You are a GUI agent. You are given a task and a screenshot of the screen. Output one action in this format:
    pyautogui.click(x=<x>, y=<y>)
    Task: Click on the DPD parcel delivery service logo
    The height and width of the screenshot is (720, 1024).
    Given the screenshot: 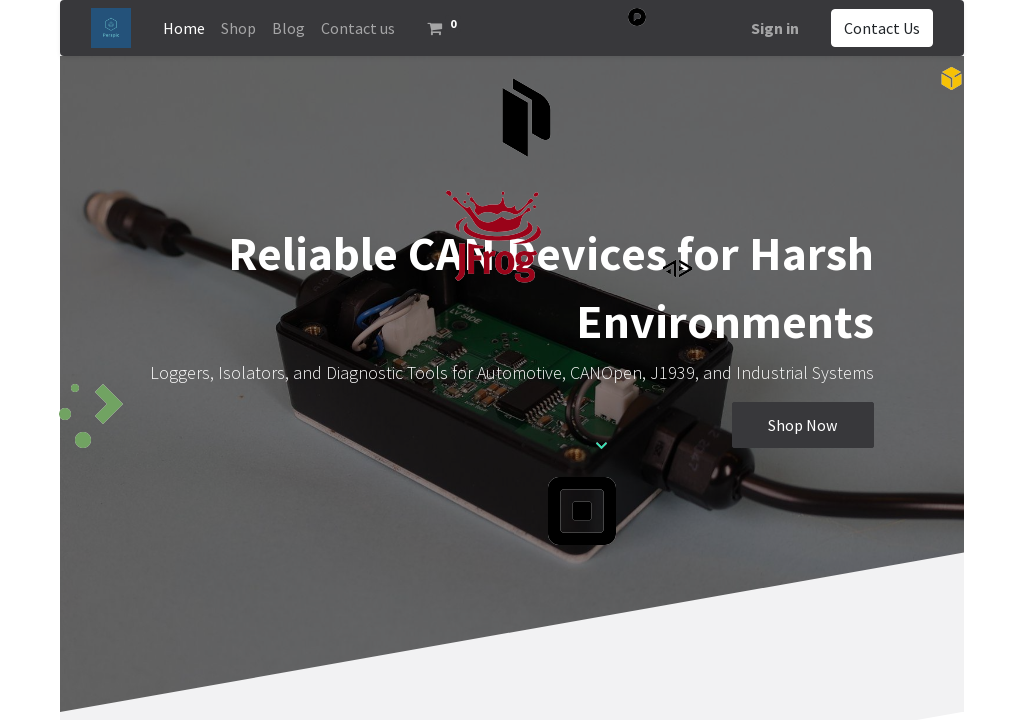 What is the action you would take?
    pyautogui.click(x=951, y=78)
    